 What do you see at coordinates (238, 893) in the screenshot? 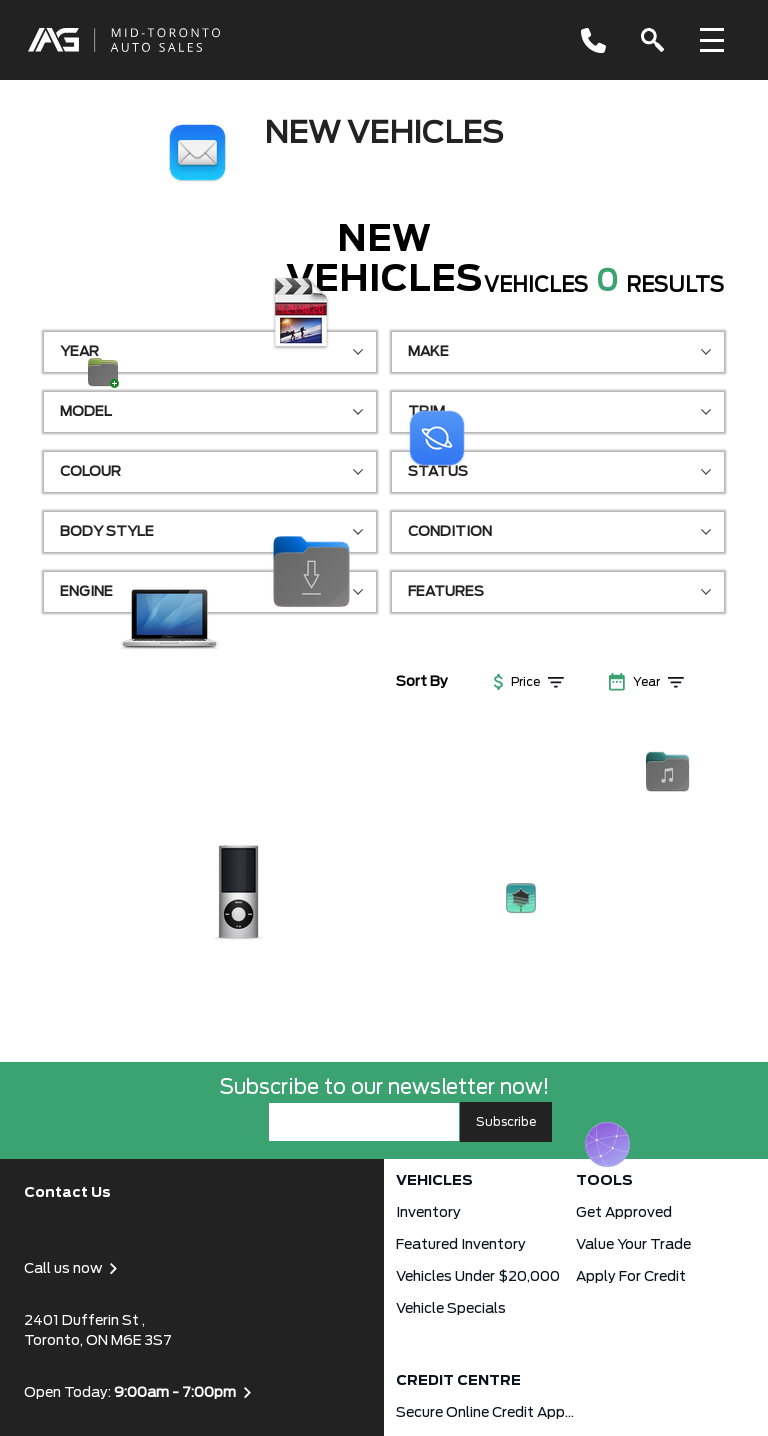
I see `iPod nano device connected` at bounding box center [238, 893].